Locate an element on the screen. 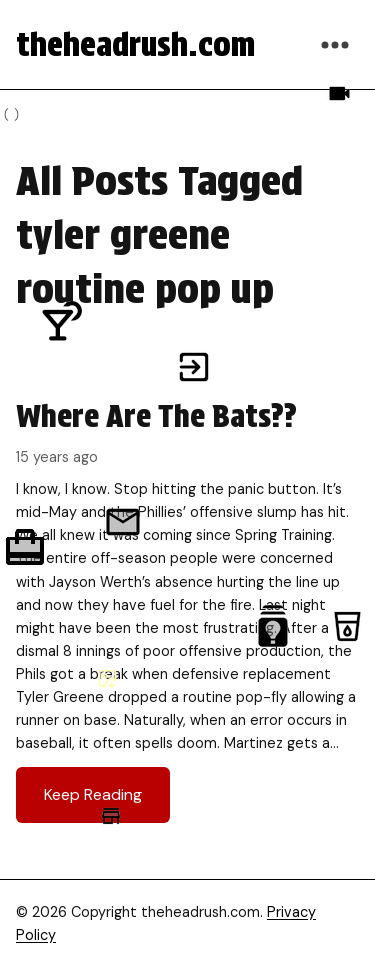 Image resolution: width=375 pixels, height=969 pixels. download image is located at coordinates (107, 678).